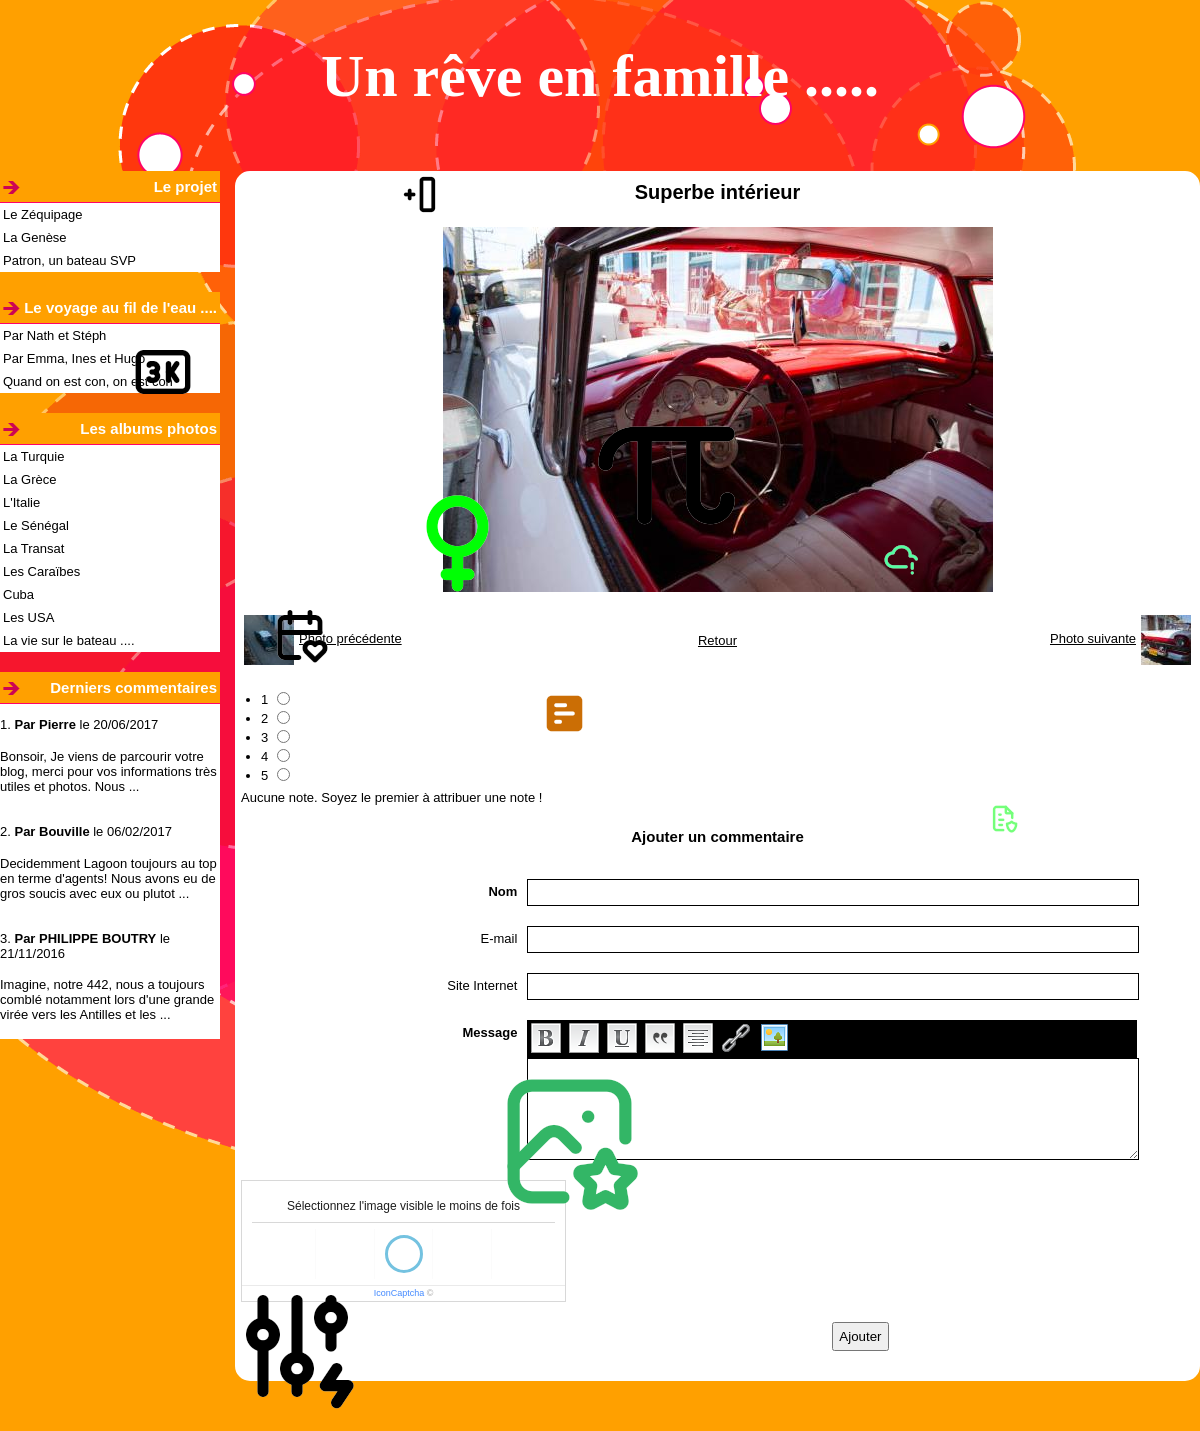  Describe the element at coordinates (300, 635) in the screenshot. I see `view favorite or loved events` at that location.